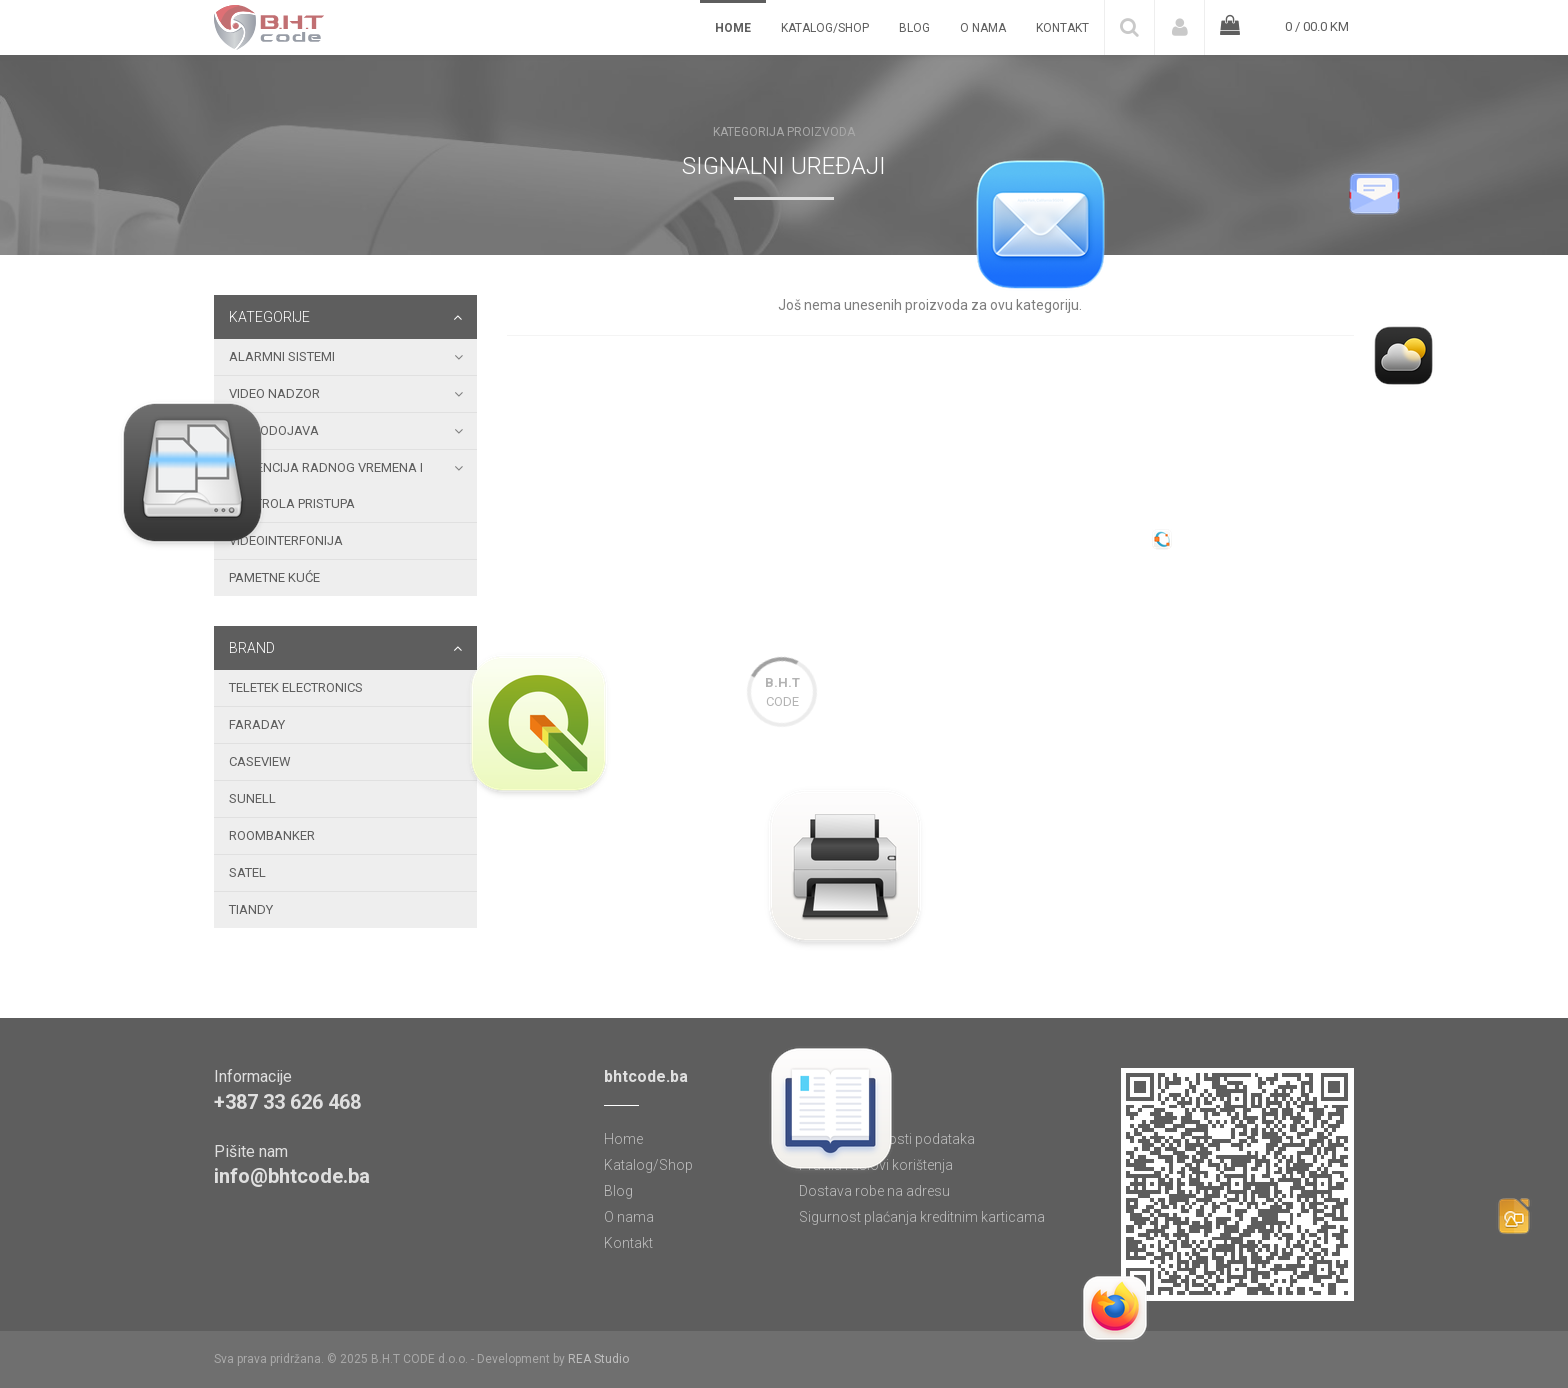 The height and width of the screenshot is (1388, 1568). I want to click on open the weather app, so click(1403, 355).